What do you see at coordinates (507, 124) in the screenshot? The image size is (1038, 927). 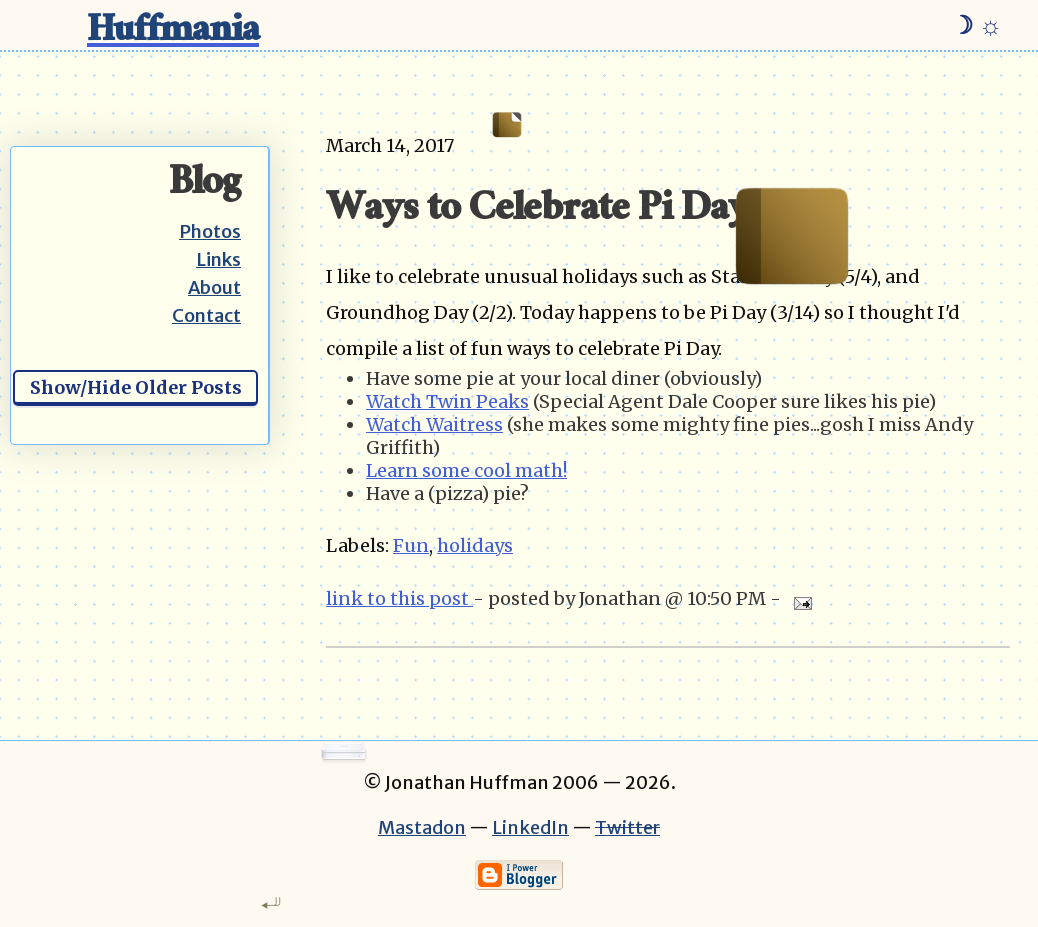 I see `change desktop wallpaper settings` at bounding box center [507, 124].